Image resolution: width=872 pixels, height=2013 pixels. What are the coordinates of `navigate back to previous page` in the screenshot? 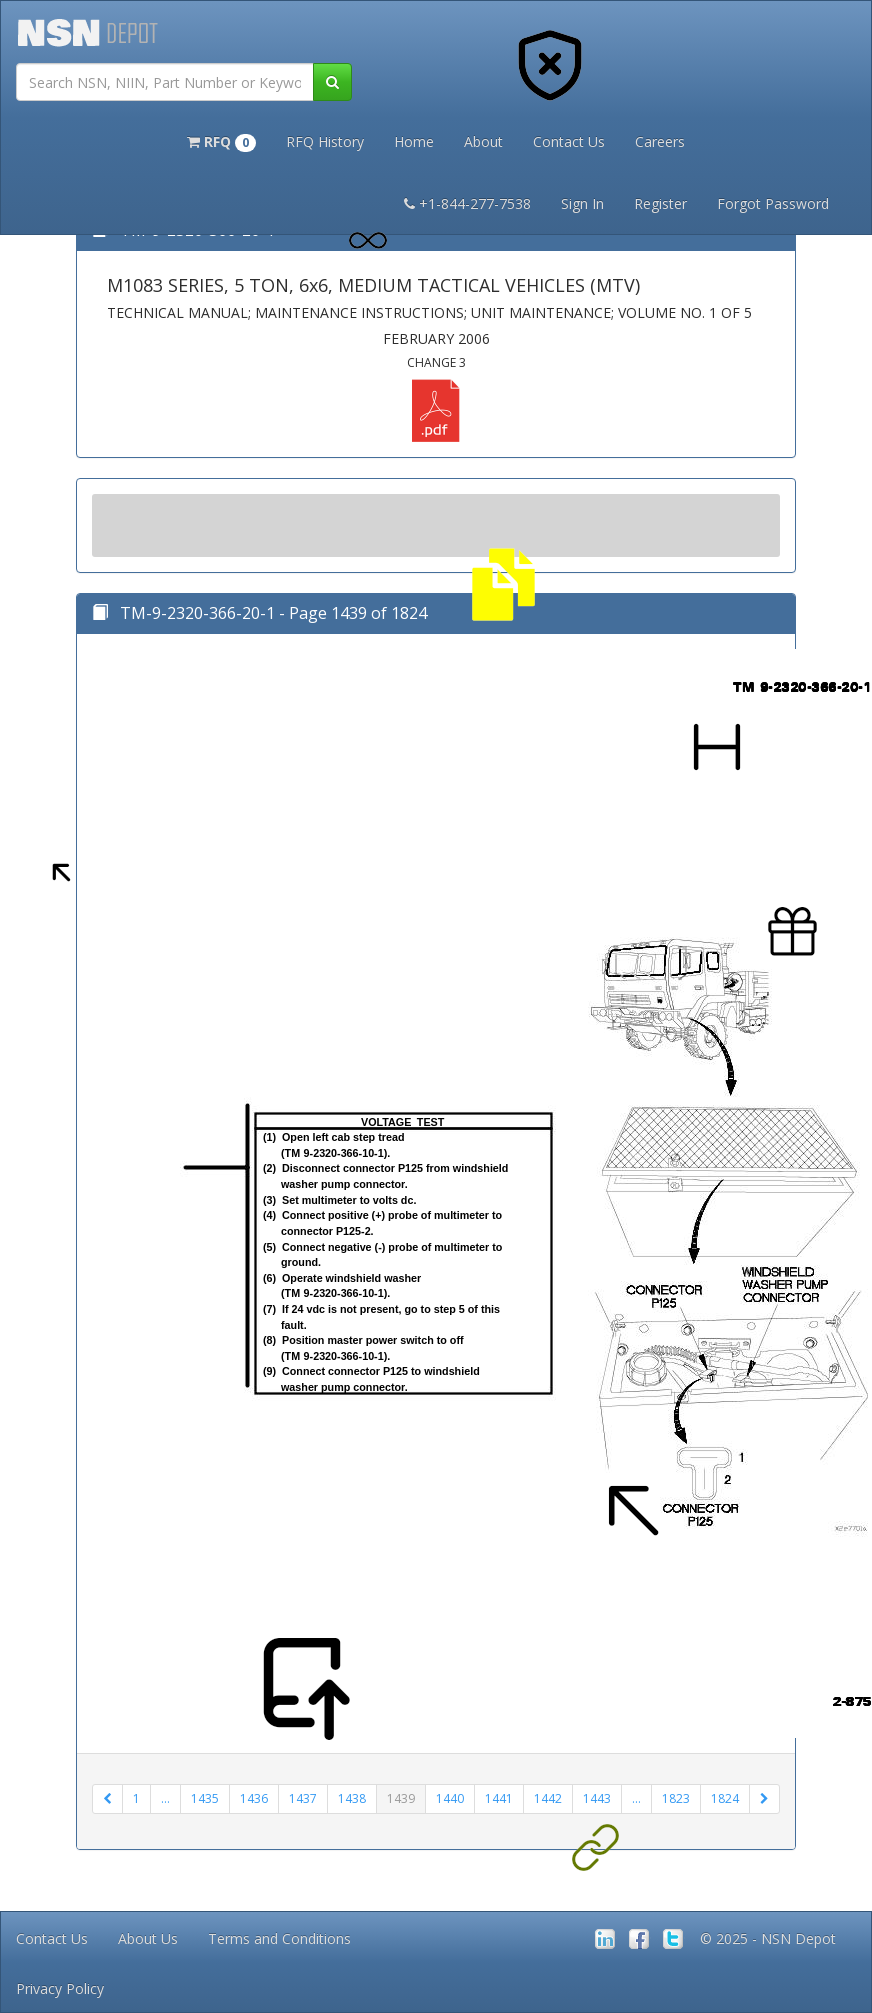 It's located at (635, 1512).